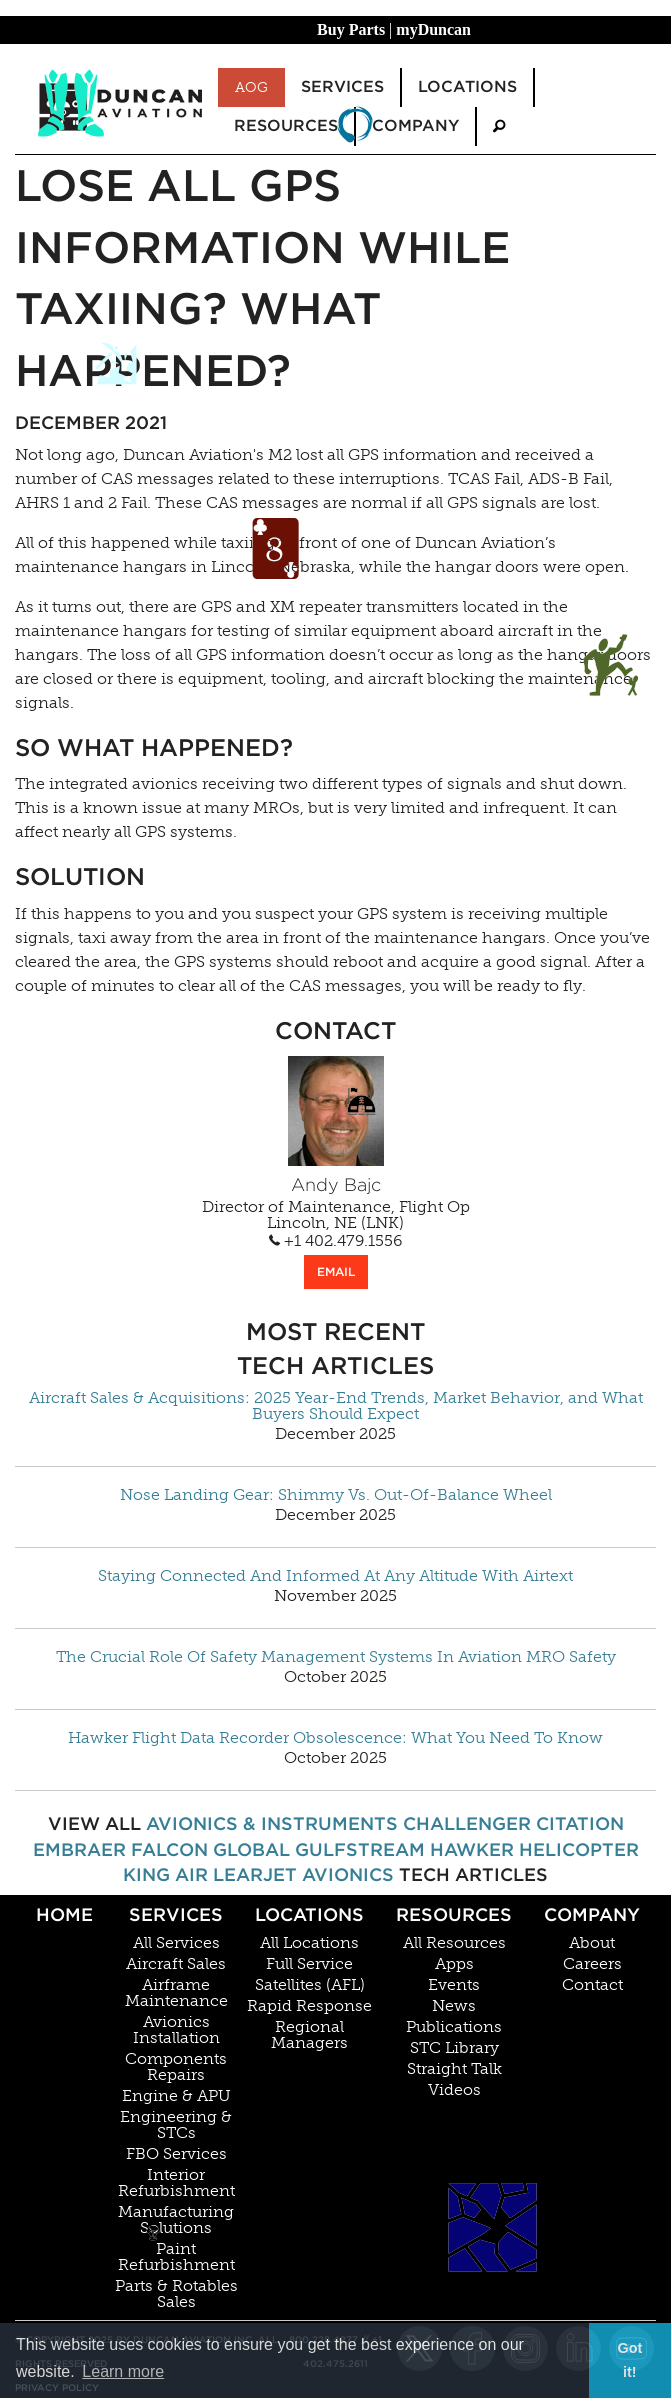 The image size is (671, 2398). I want to click on access mining or resource extraction features, so click(115, 363).